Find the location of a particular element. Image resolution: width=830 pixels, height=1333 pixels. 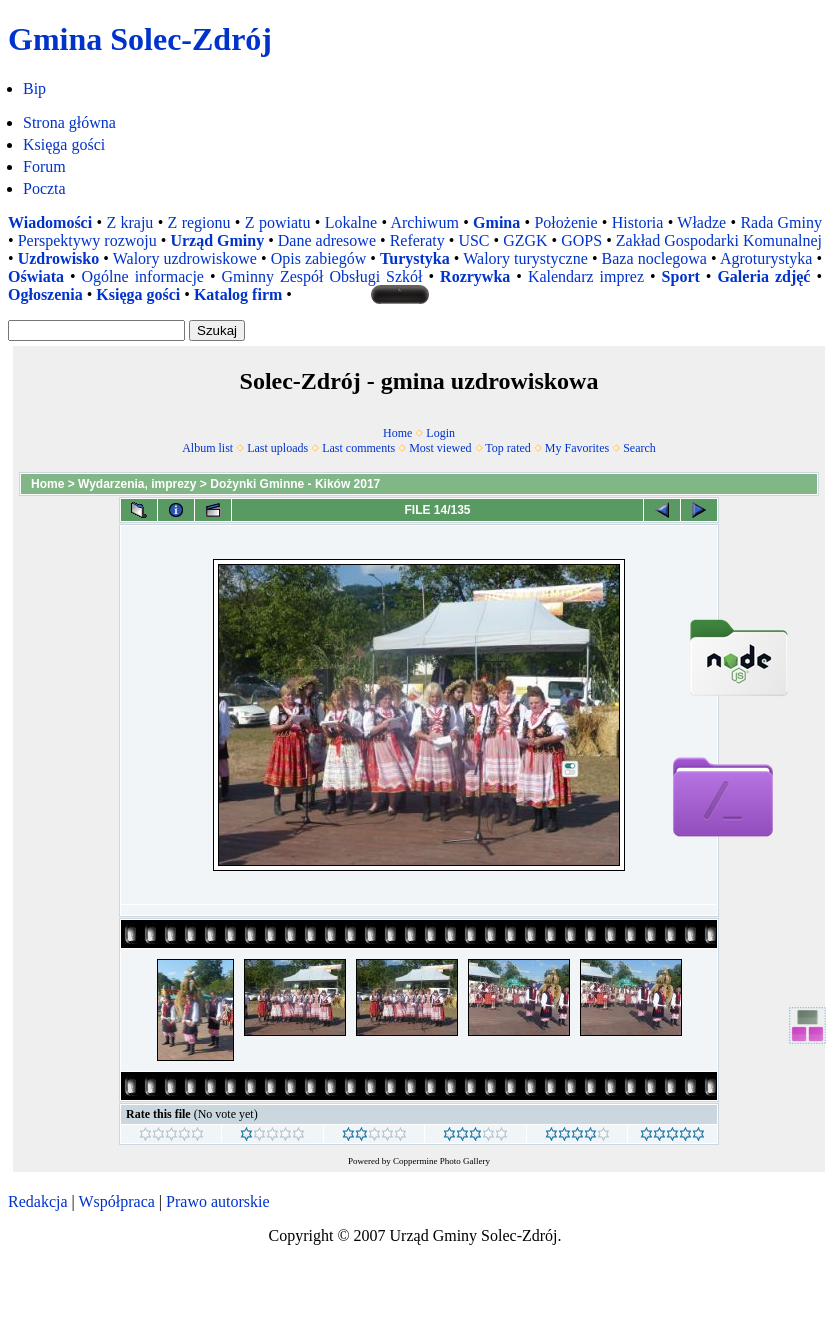

open desktop preferences or settings is located at coordinates (570, 769).